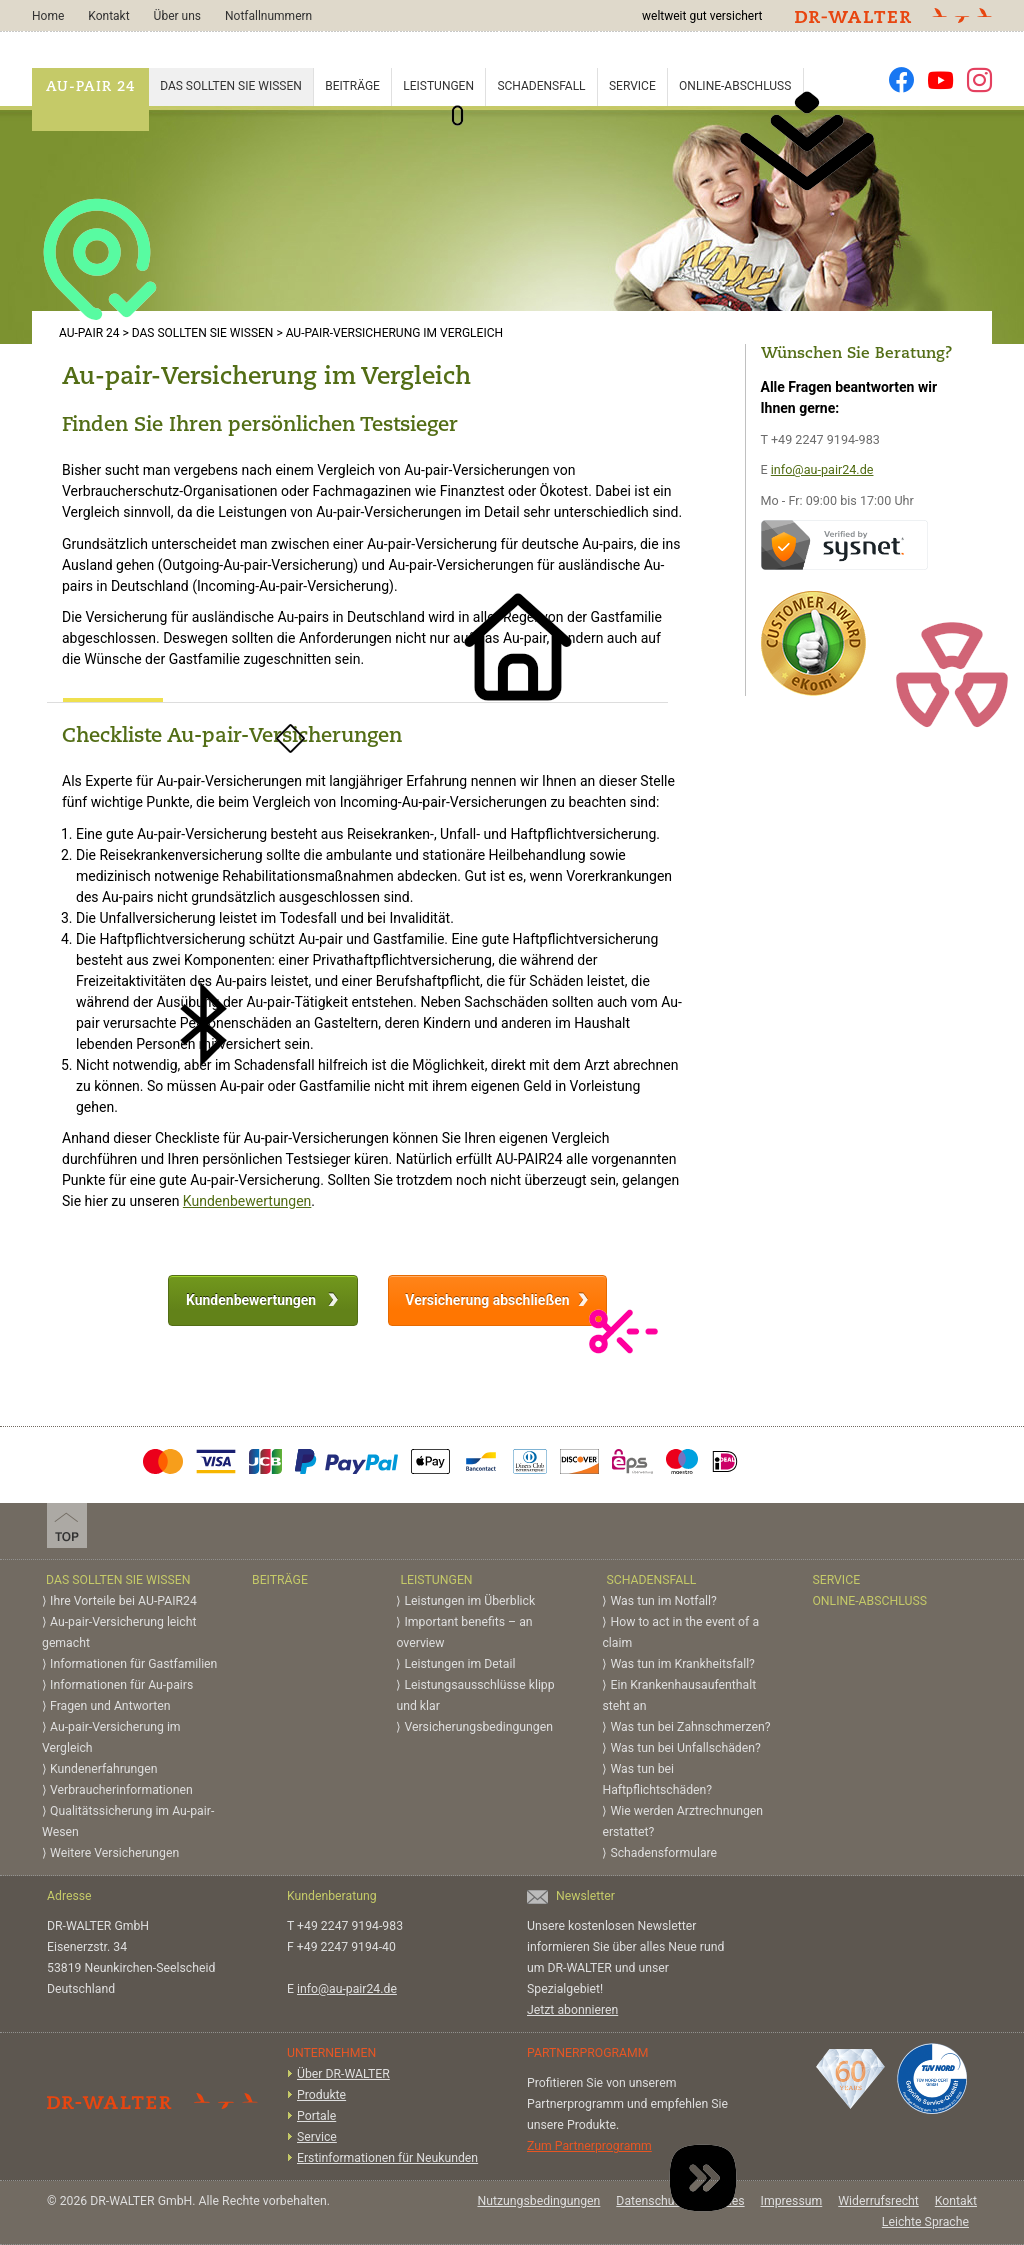  I want to click on skip forward or advance to next item, so click(703, 2178).